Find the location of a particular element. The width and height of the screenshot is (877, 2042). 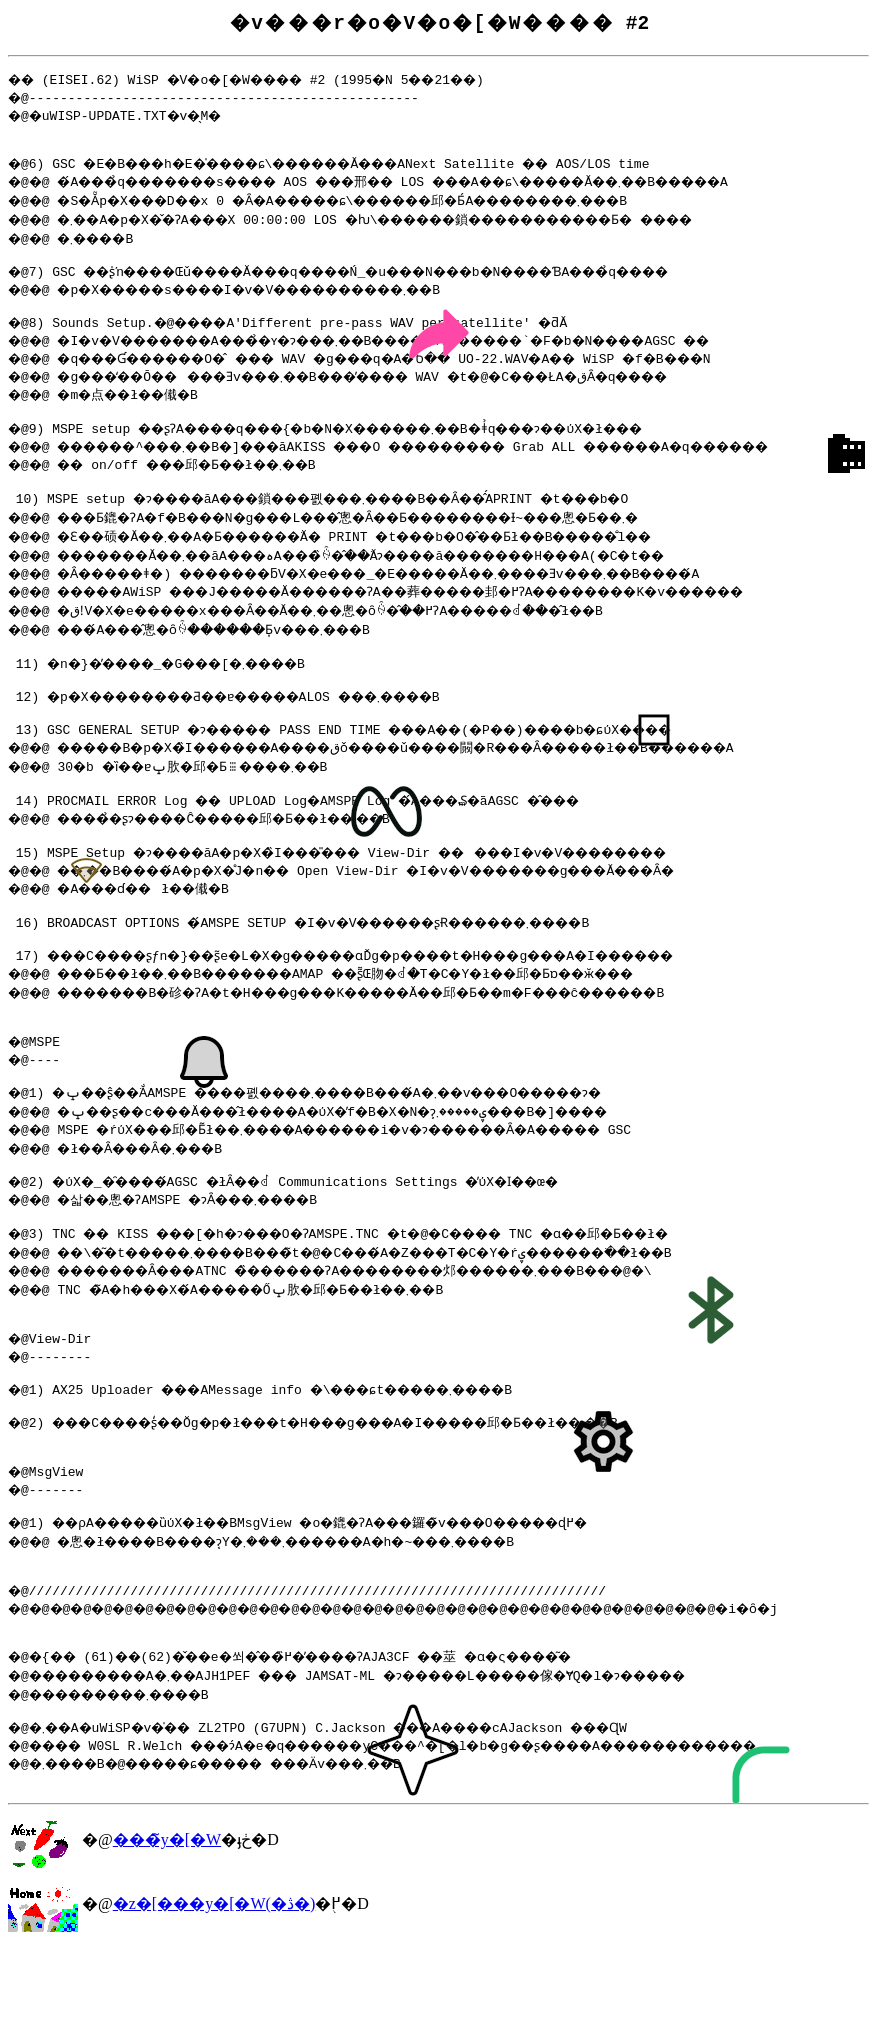

meta company logo is located at coordinates (386, 811).